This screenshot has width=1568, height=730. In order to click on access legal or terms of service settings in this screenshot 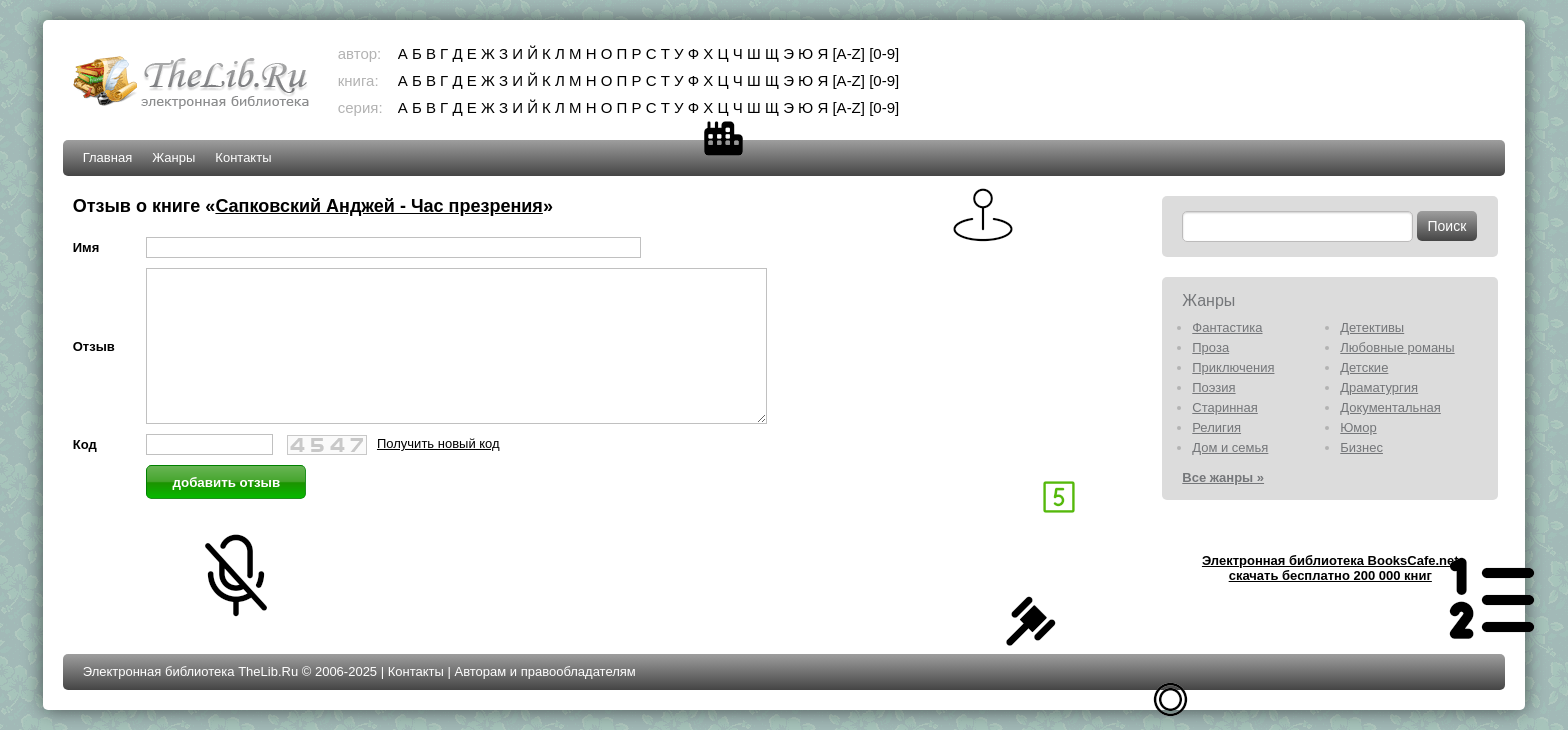, I will do `click(1029, 623)`.